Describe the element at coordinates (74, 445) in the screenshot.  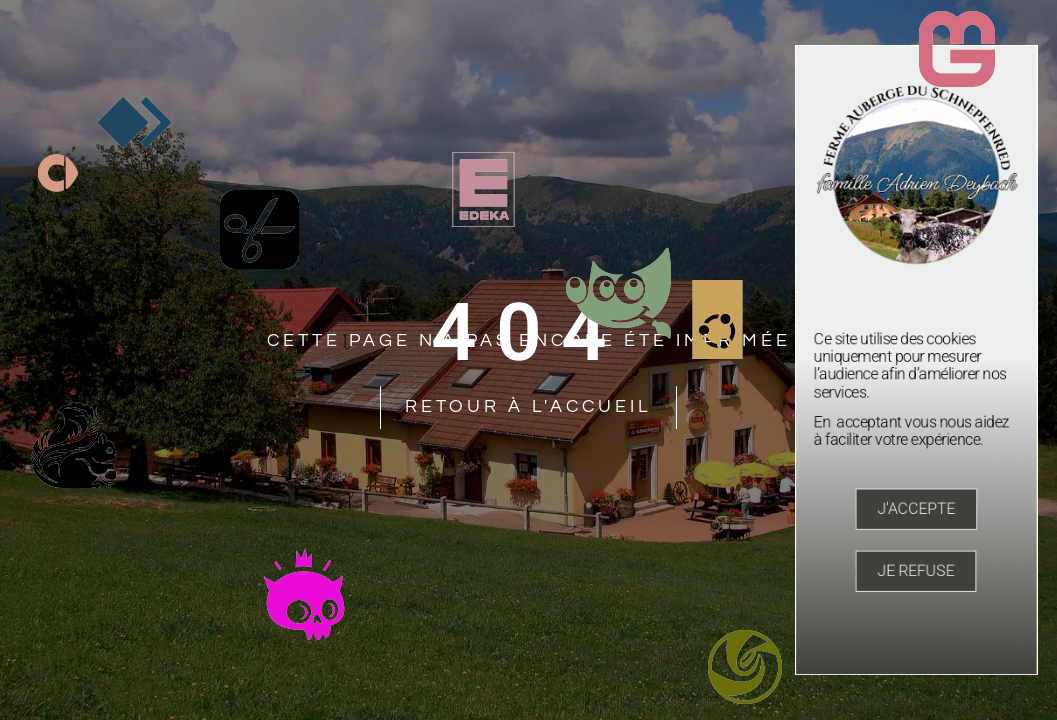
I see `apache flink logo` at that location.